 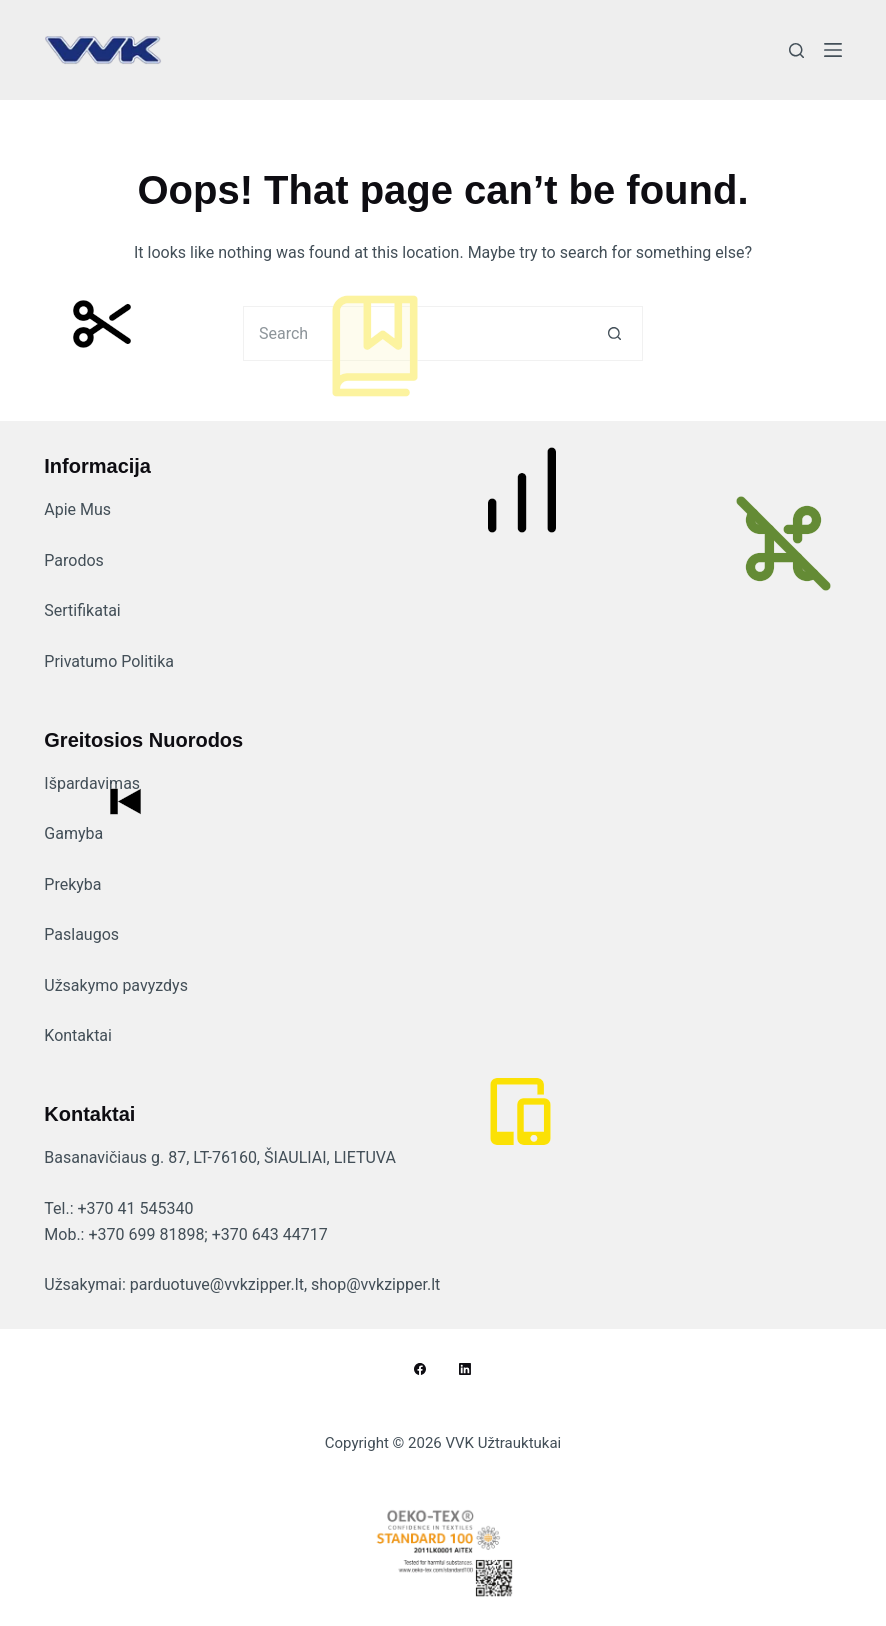 What do you see at coordinates (125, 801) in the screenshot?
I see `skip to previous track` at bounding box center [125, 801].